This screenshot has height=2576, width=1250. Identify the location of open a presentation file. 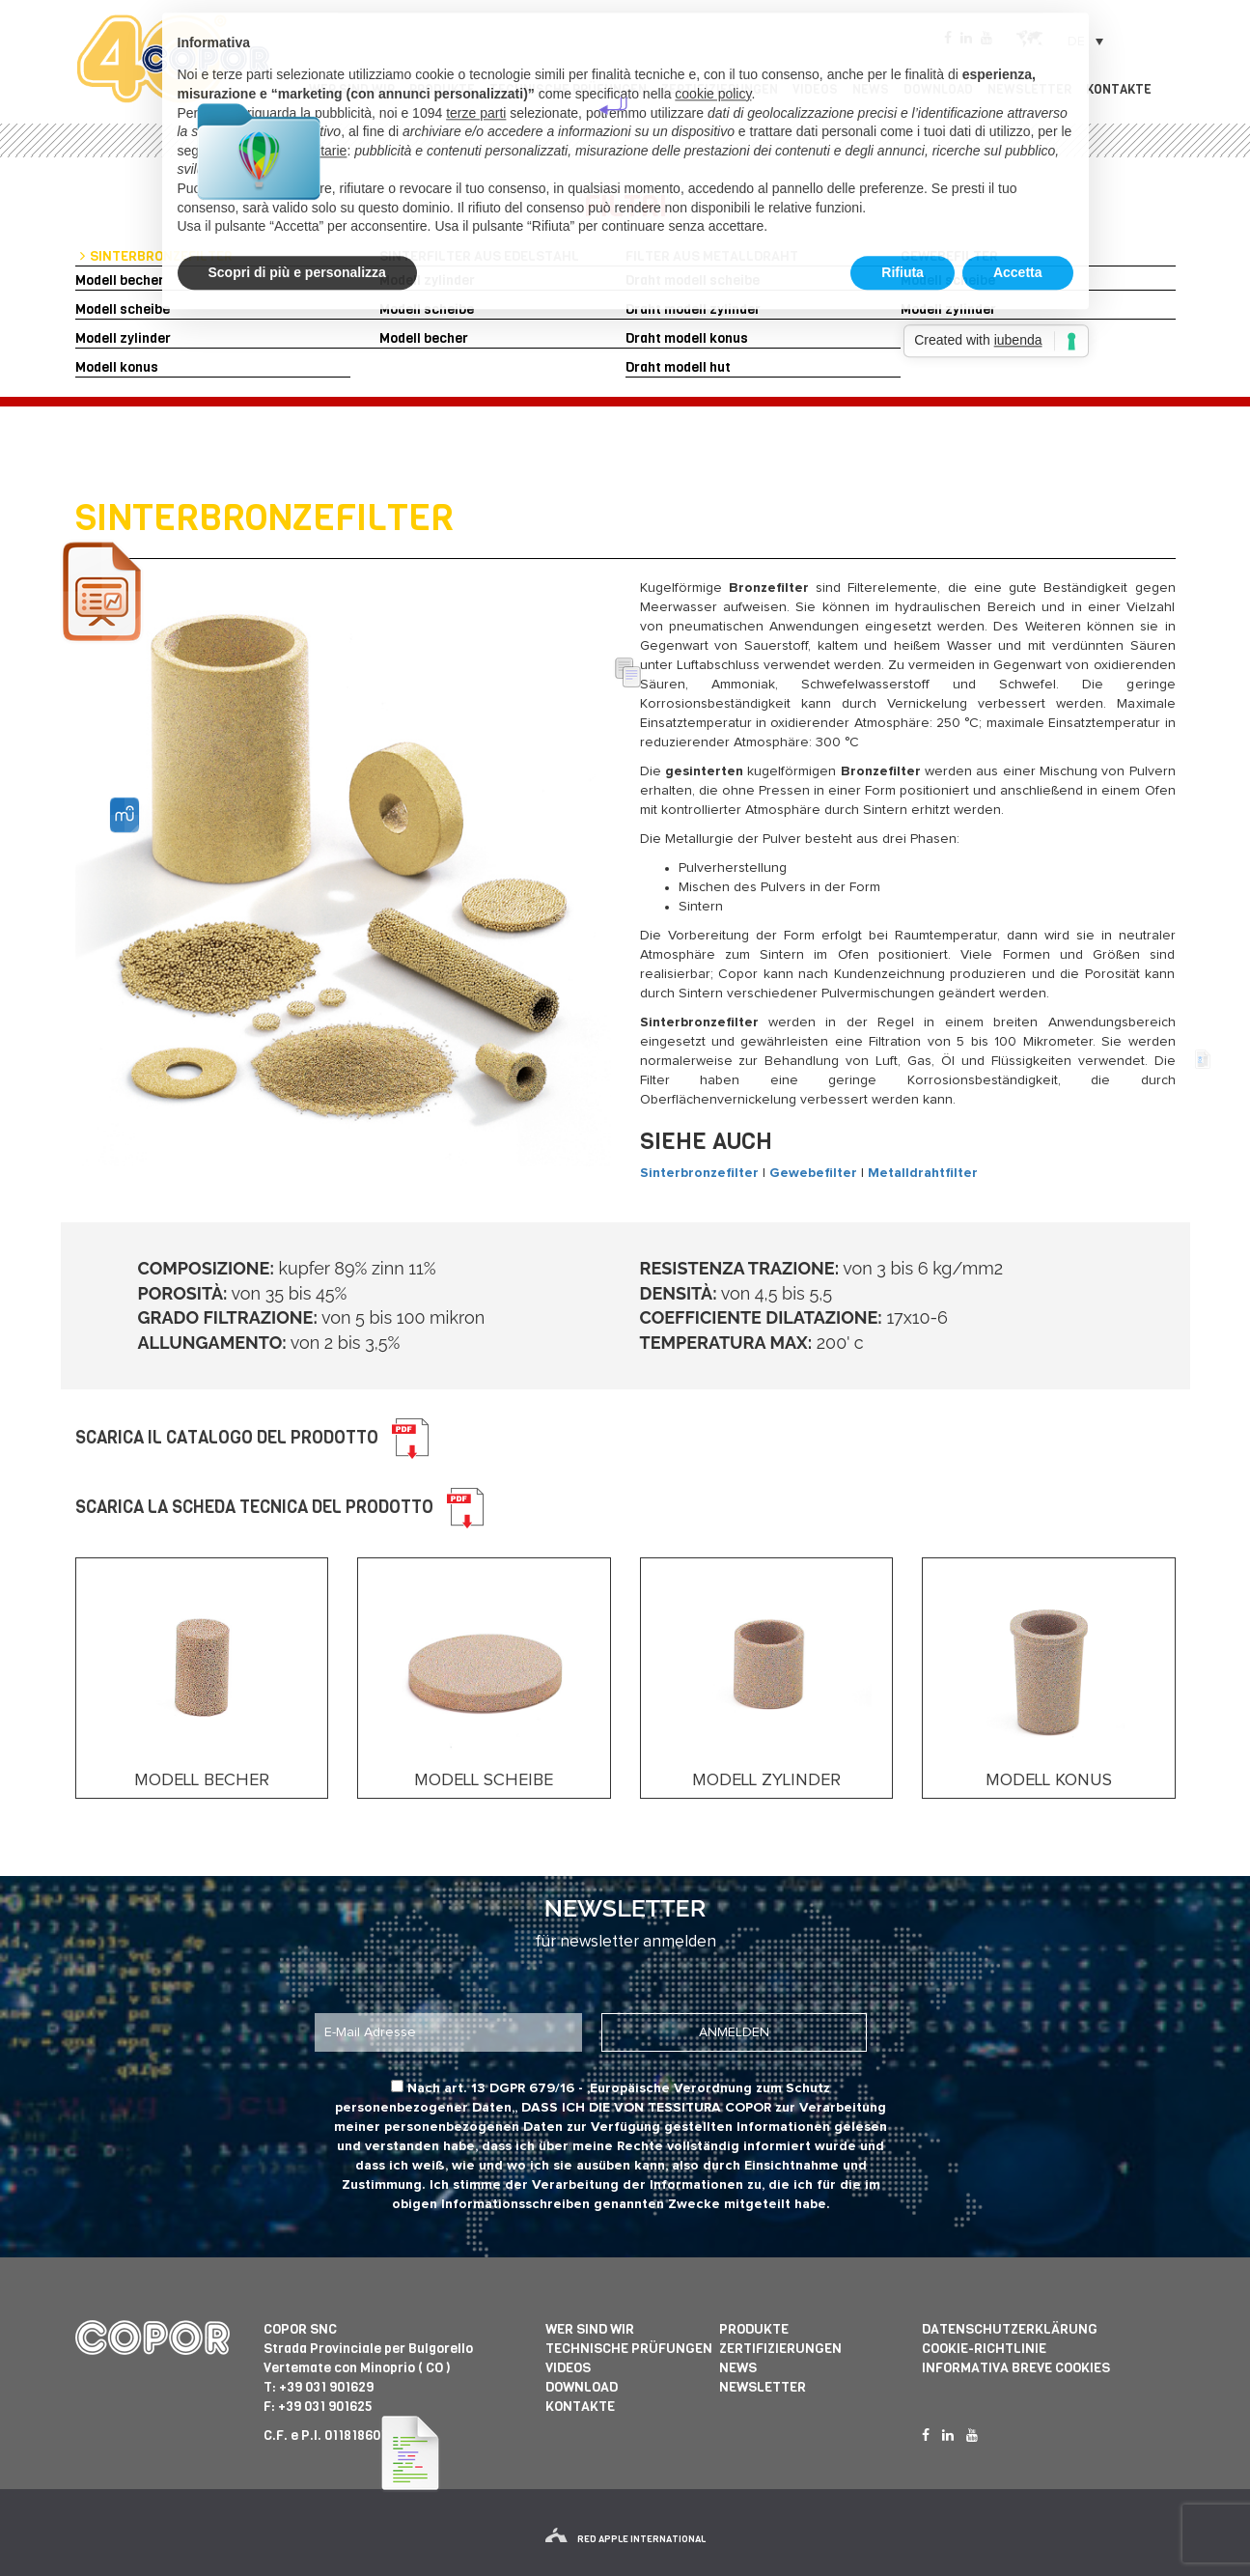
(101, 591).